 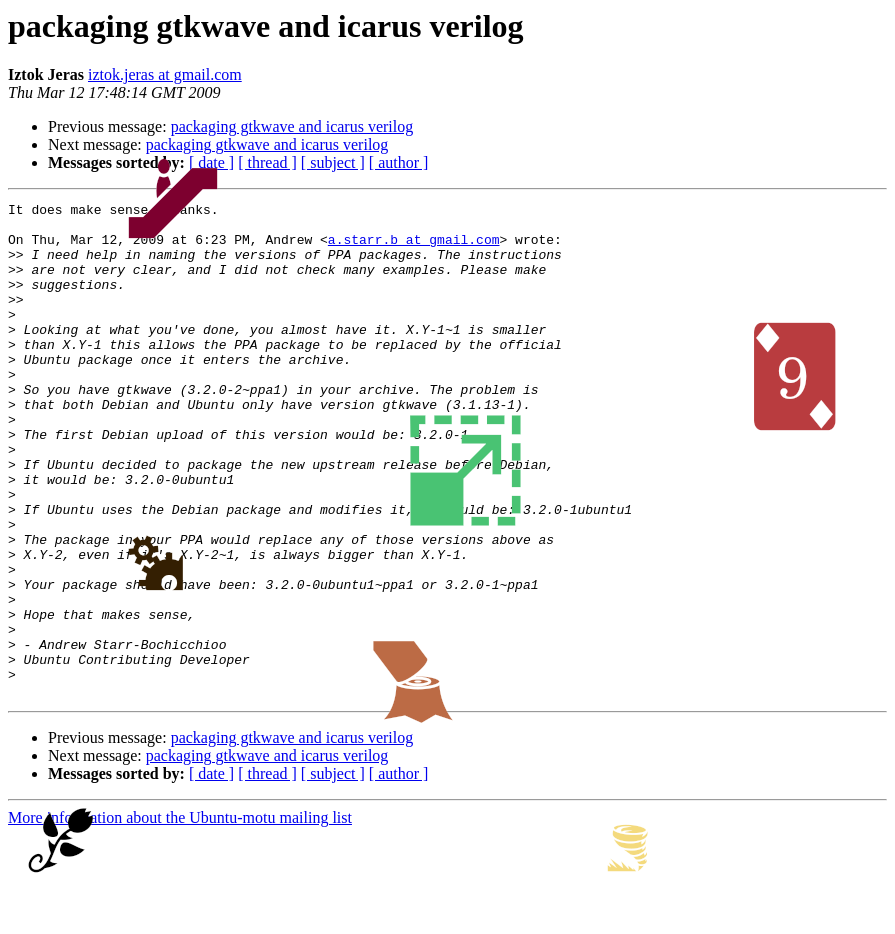 I want to click on resize an element or window, so click(x=465, y=470).